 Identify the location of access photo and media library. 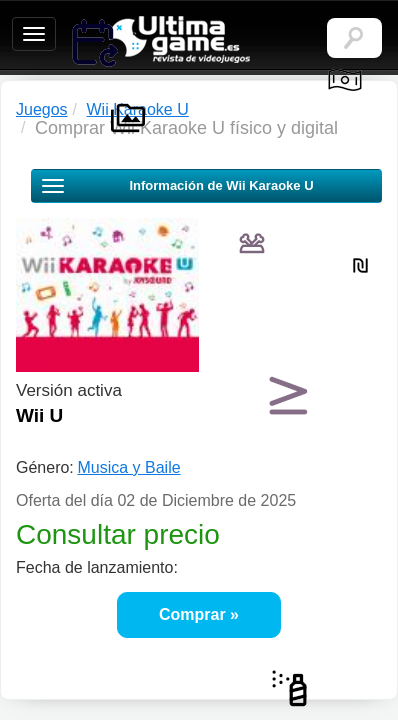
(128, 118).